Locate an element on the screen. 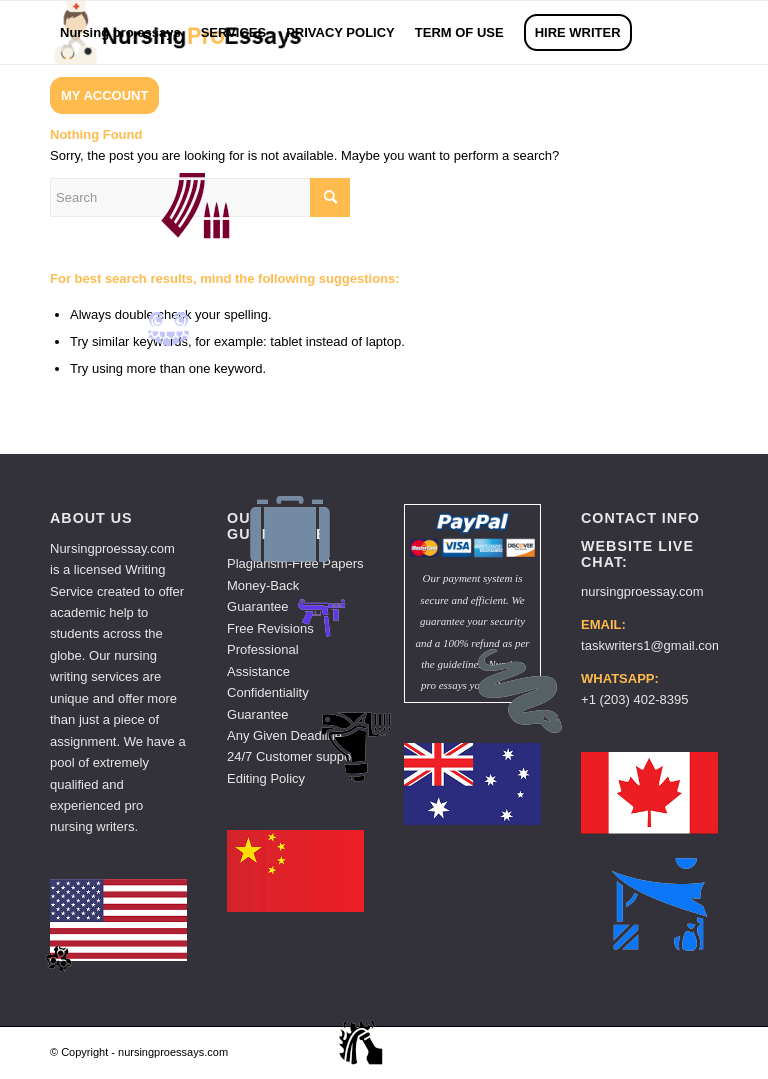 This screenshot has height=1079, width=768. a throwing star or shuriken weapon in a game inventory is located at coordinates (58, 958).